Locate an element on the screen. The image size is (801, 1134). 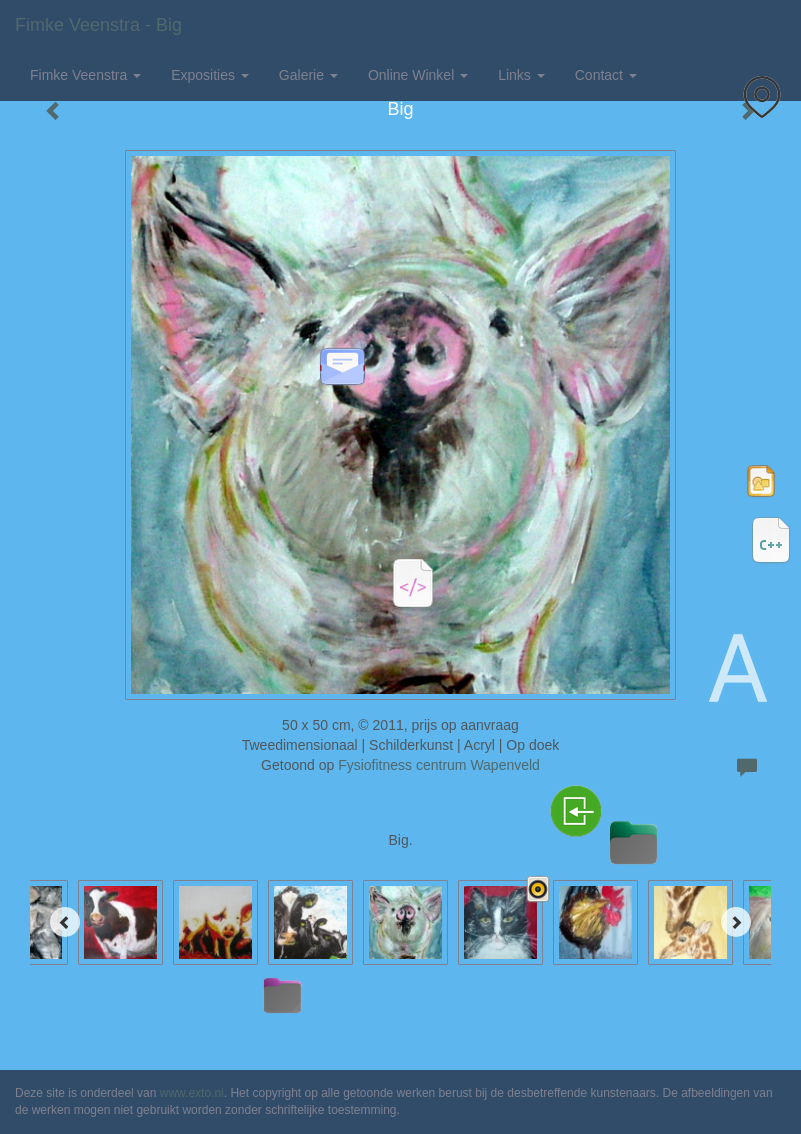
an xml file type indicator is located at coordinates (413, 583).